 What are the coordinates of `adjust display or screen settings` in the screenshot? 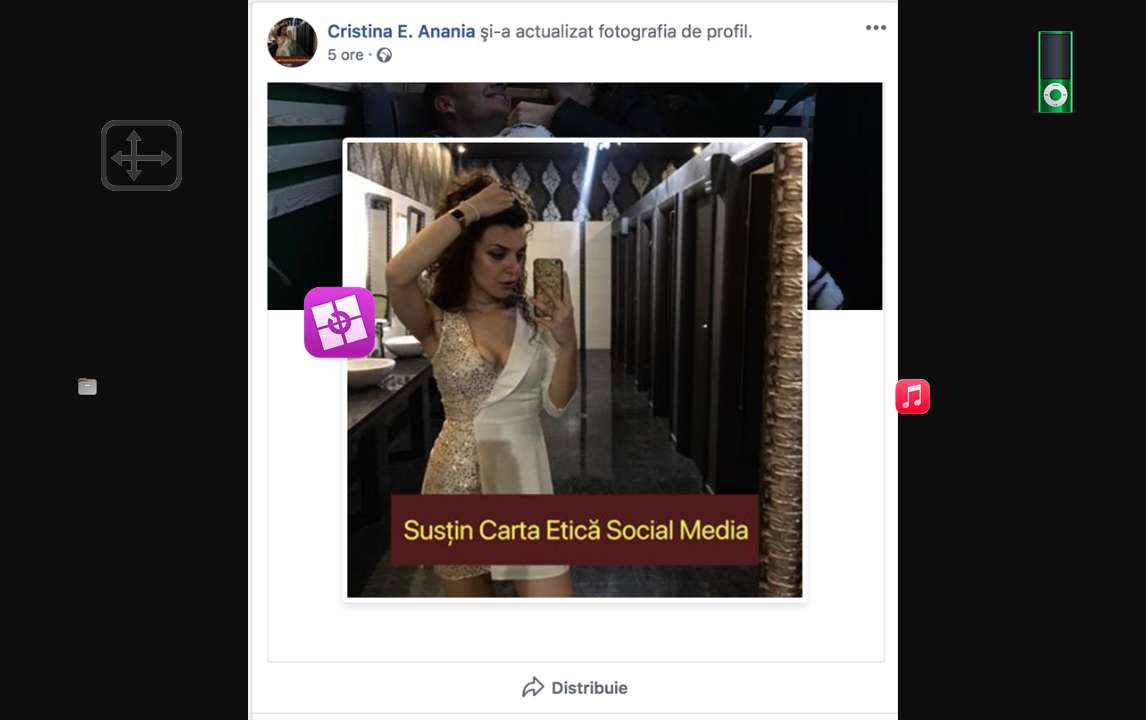 It's located at (141, 155).